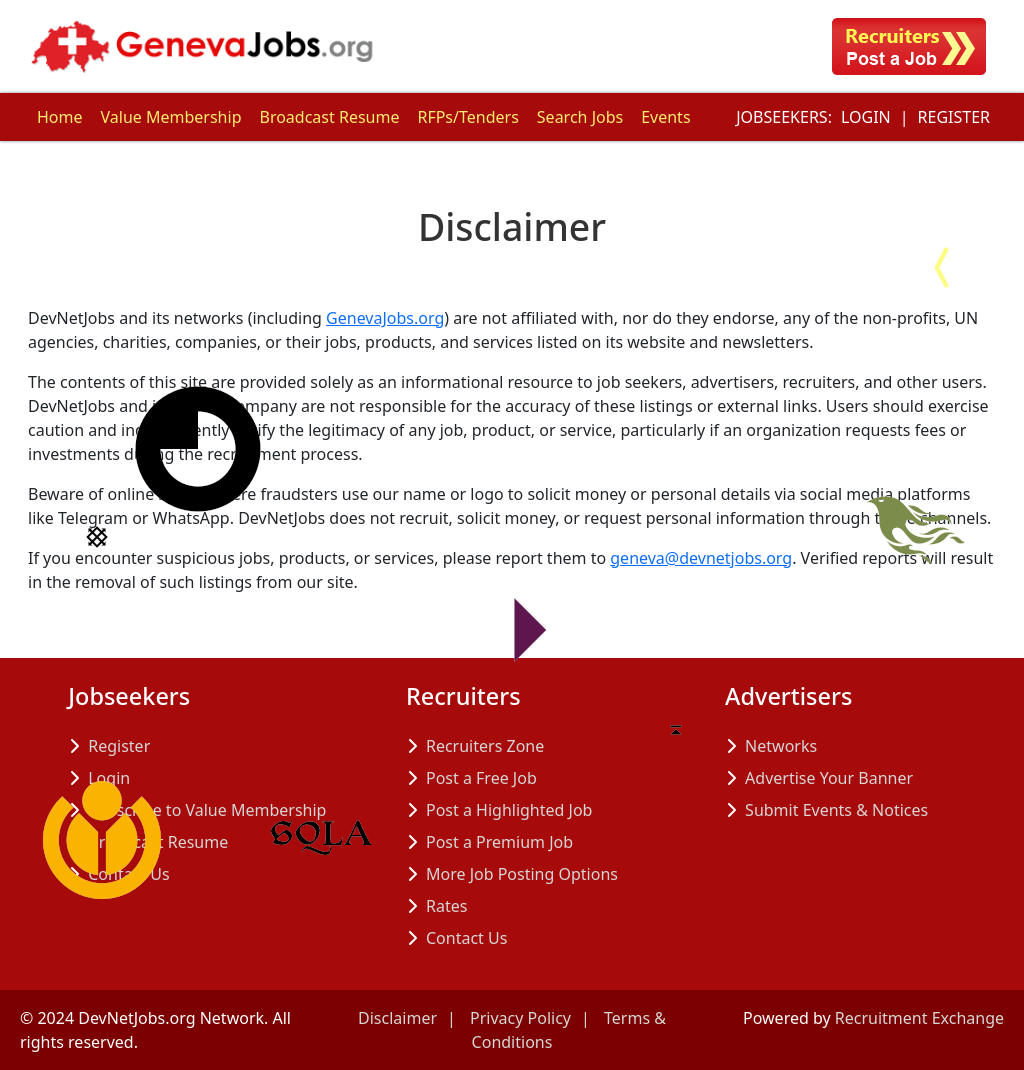  I want to click on centos linux operating system logo, so click(97, 537).